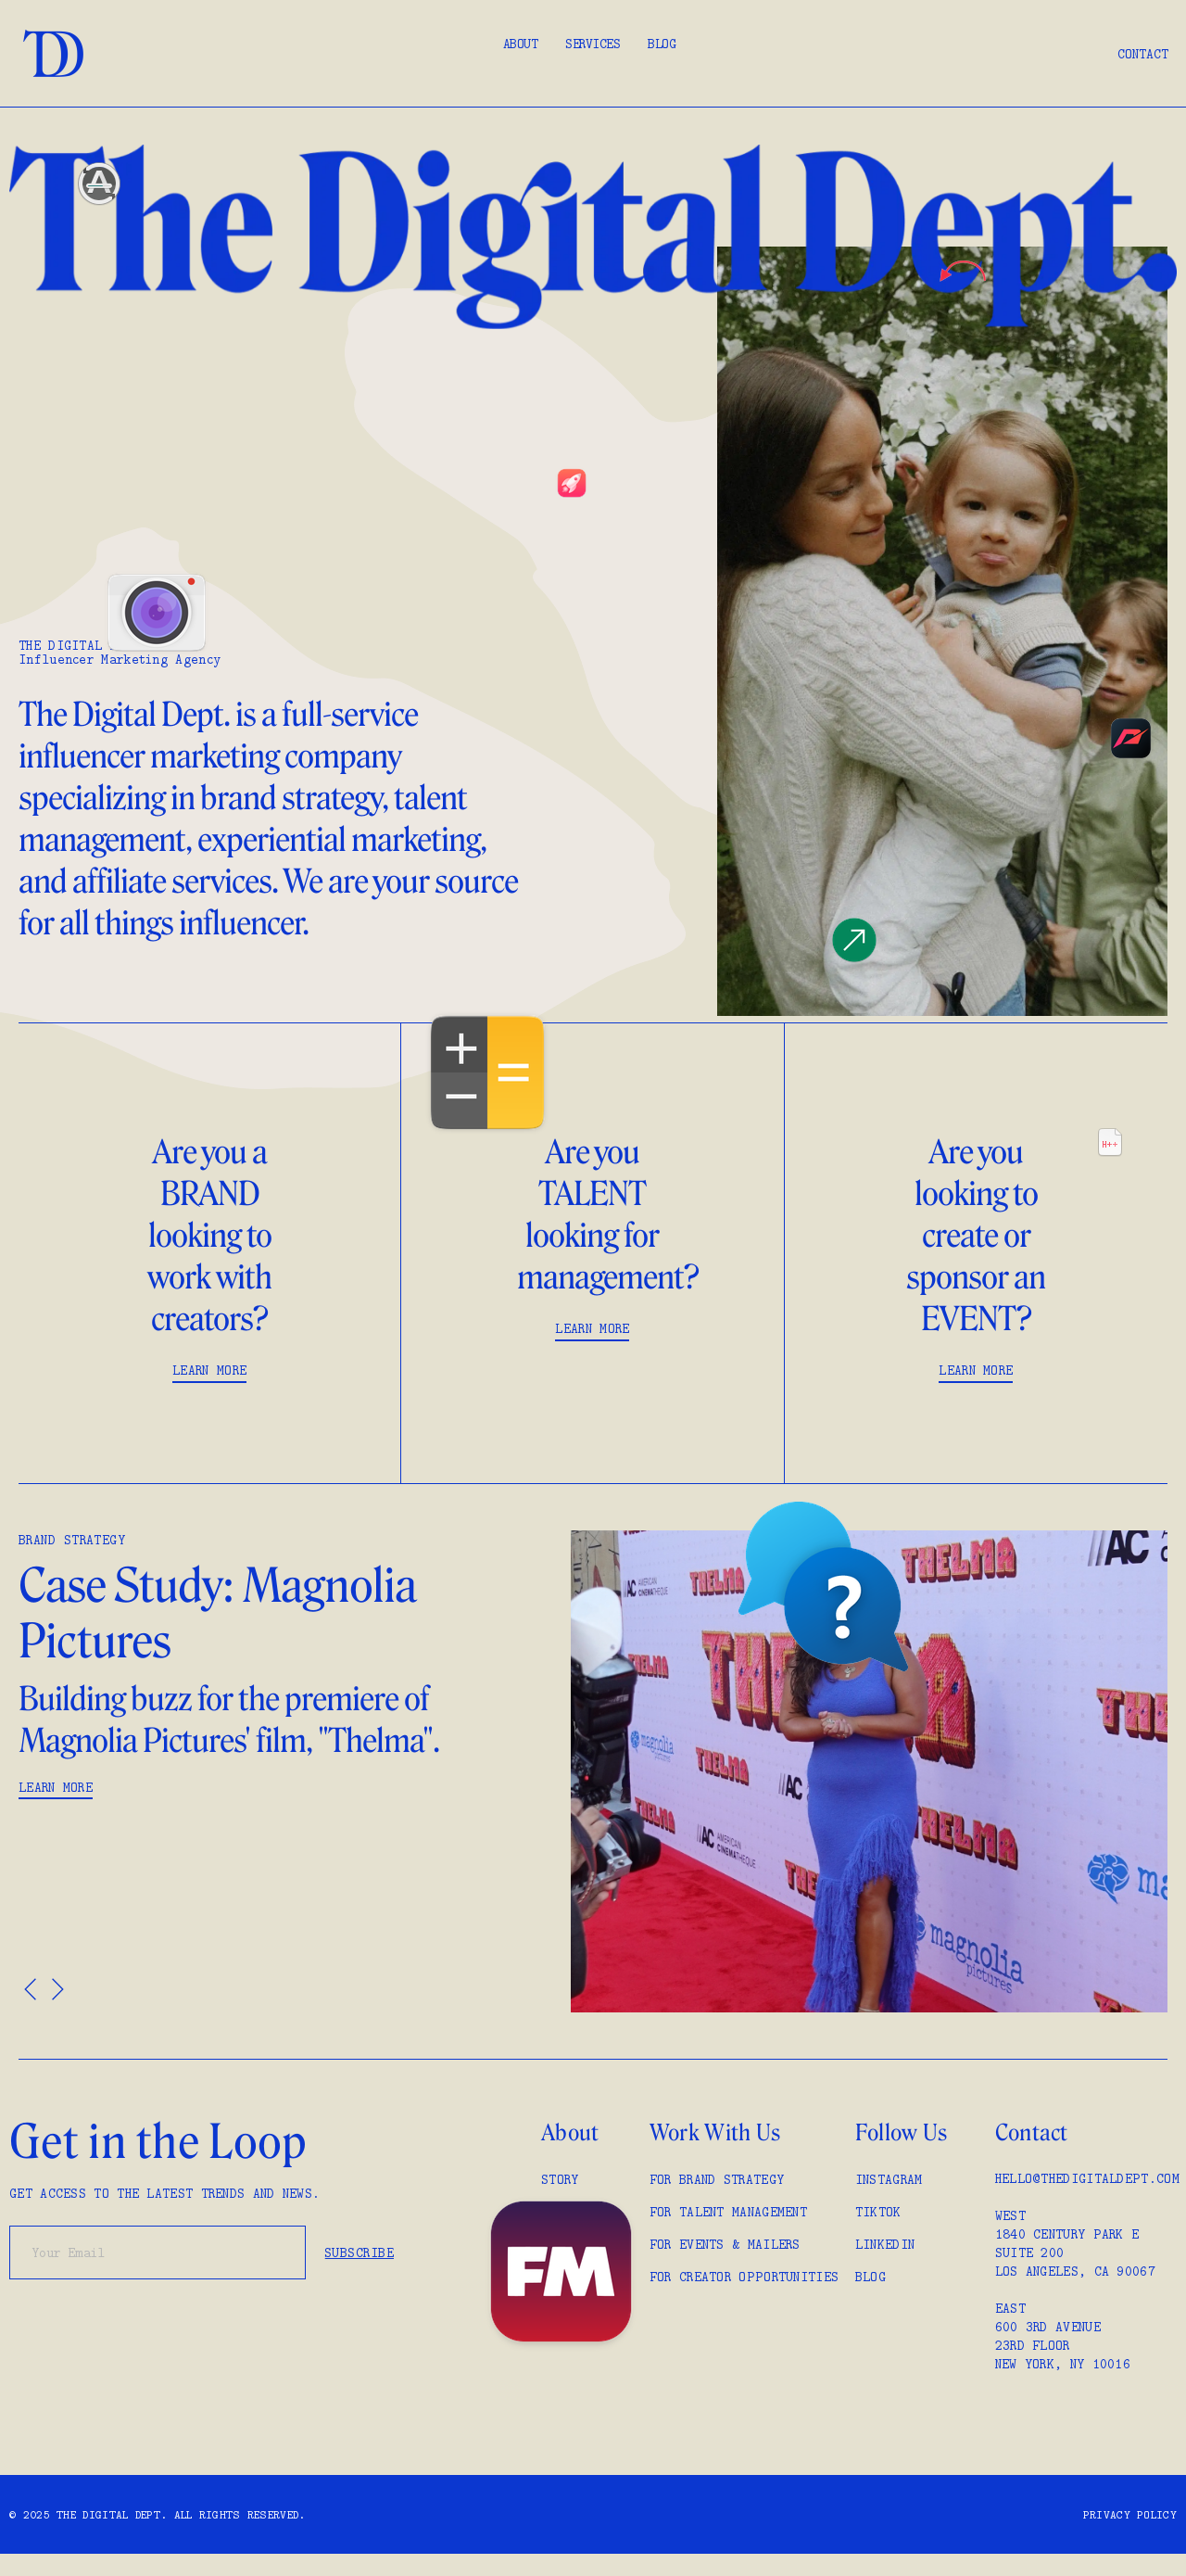  What do you see at coordinates (157, 613) in the screenshot?
I see `open webcamoid camera application` at bounding box center [157, 613].